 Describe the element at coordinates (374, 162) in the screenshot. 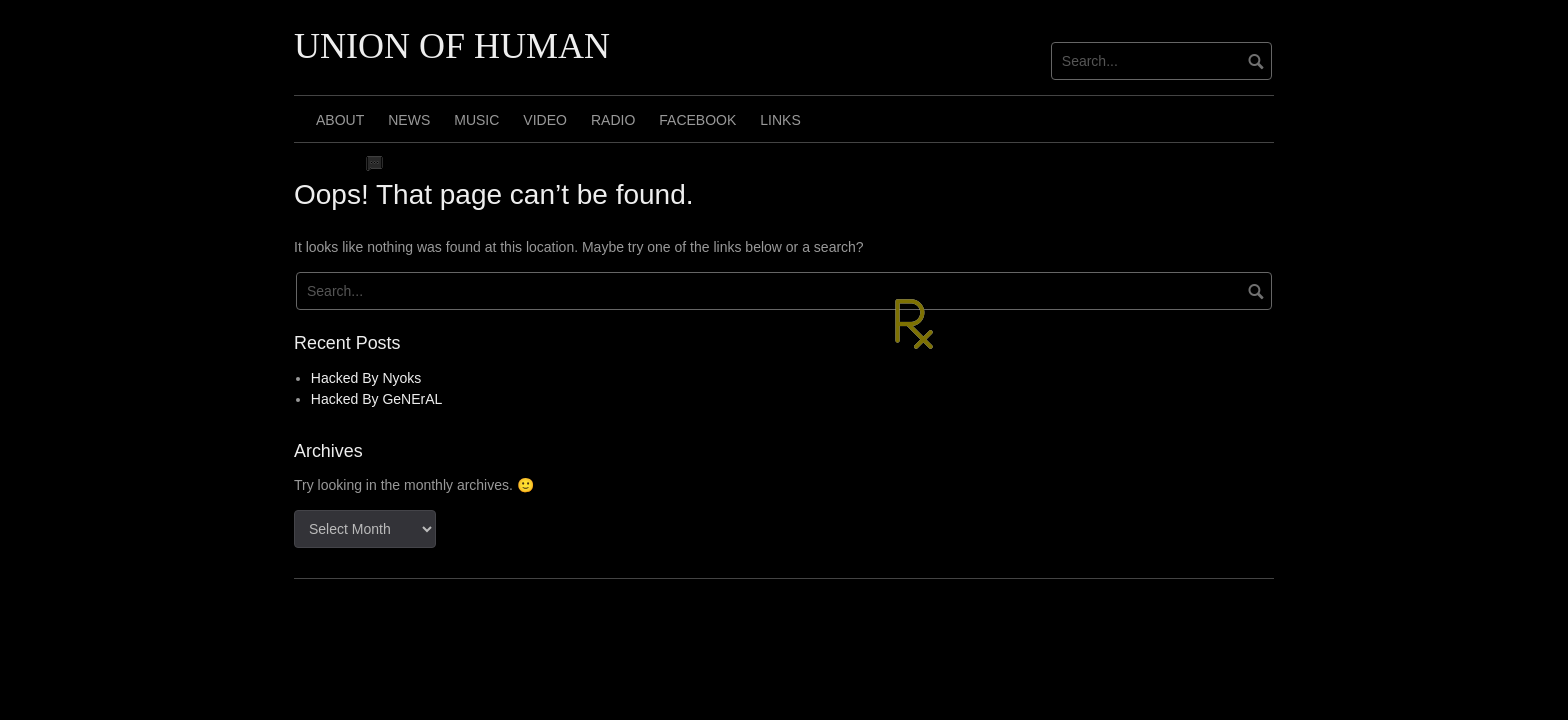

I see `open chat or messaging` at that location.